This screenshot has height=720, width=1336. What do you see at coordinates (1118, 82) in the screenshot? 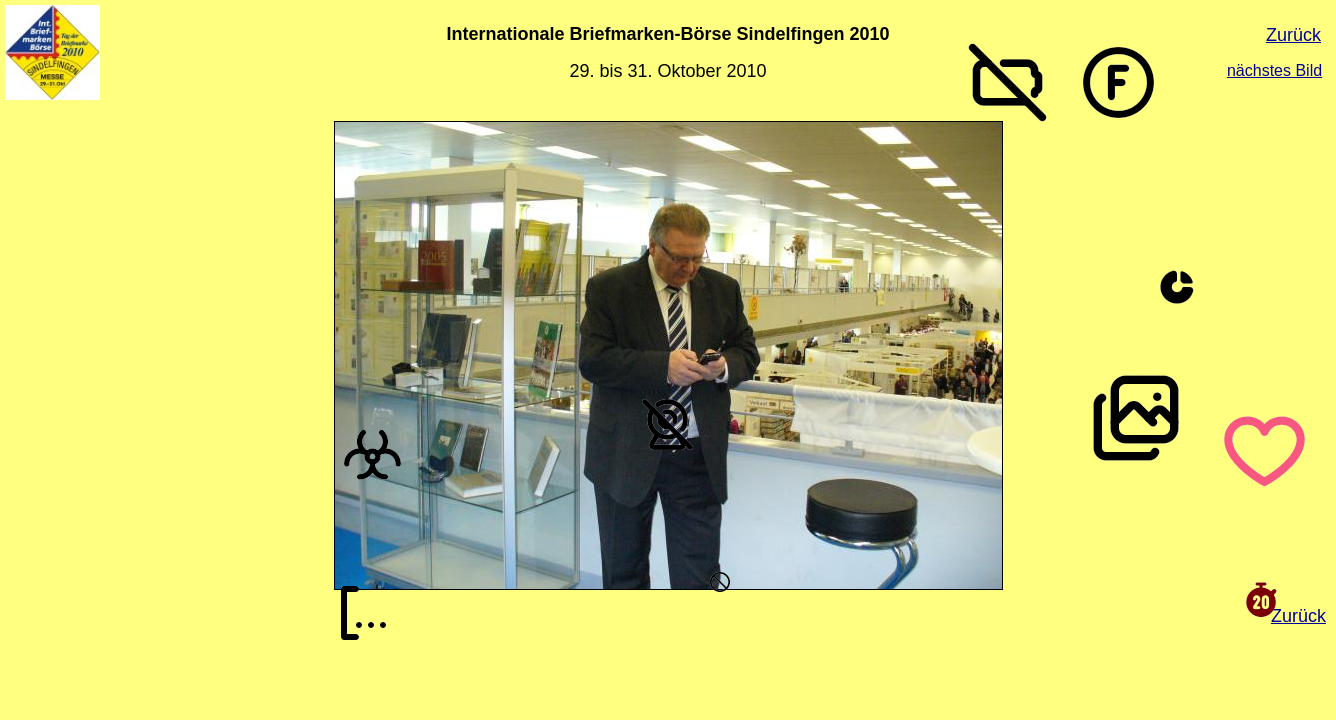
I see `facebook shortcut or social sharing` at bounding box center [1118, 82].